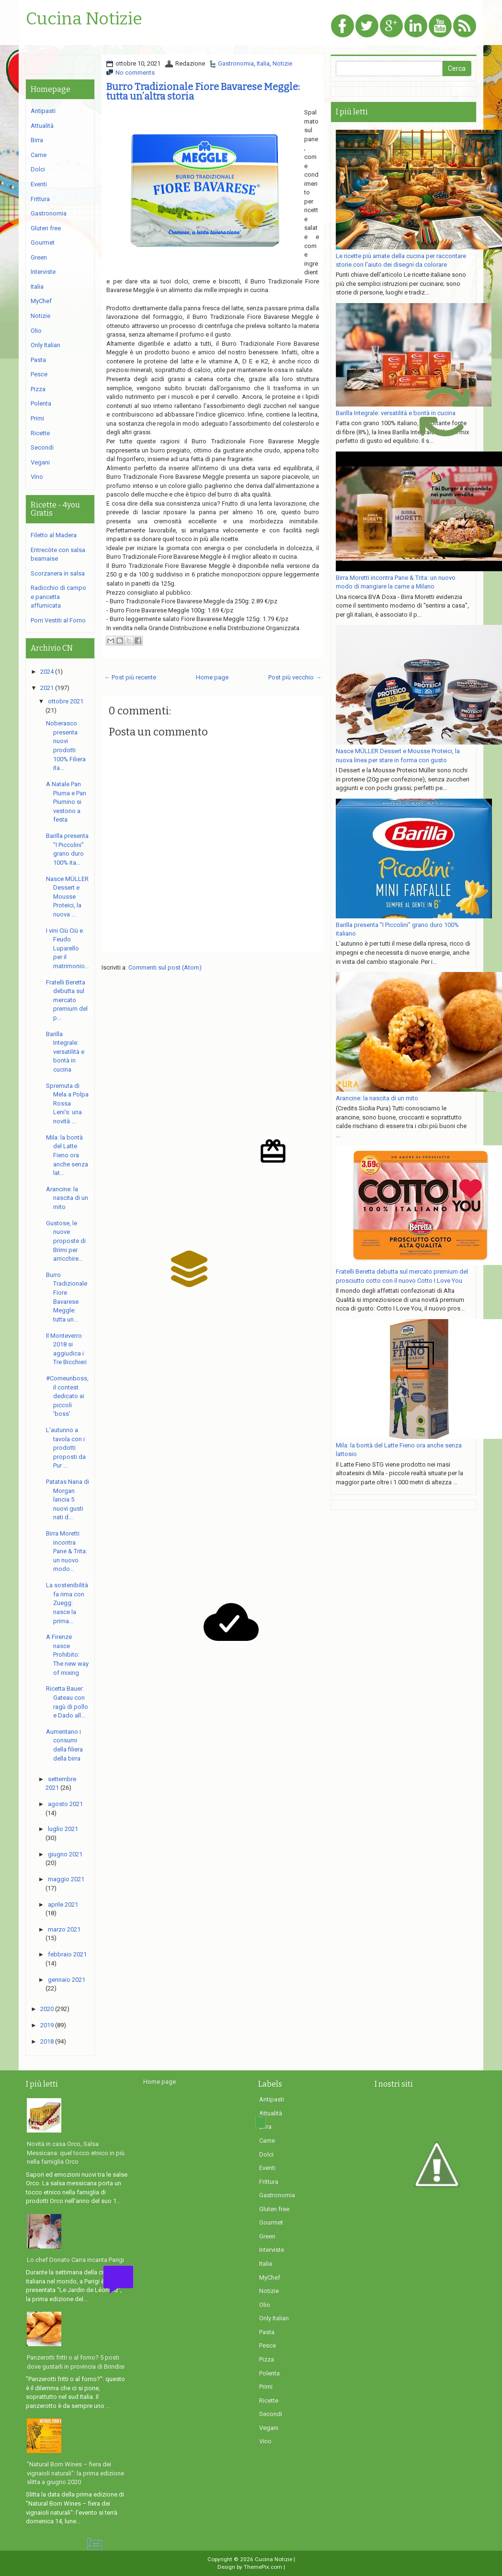 The height and width of the screenshot is (2576, 502). I want to click on view project blueprints or schematics, so click(94, 2544).